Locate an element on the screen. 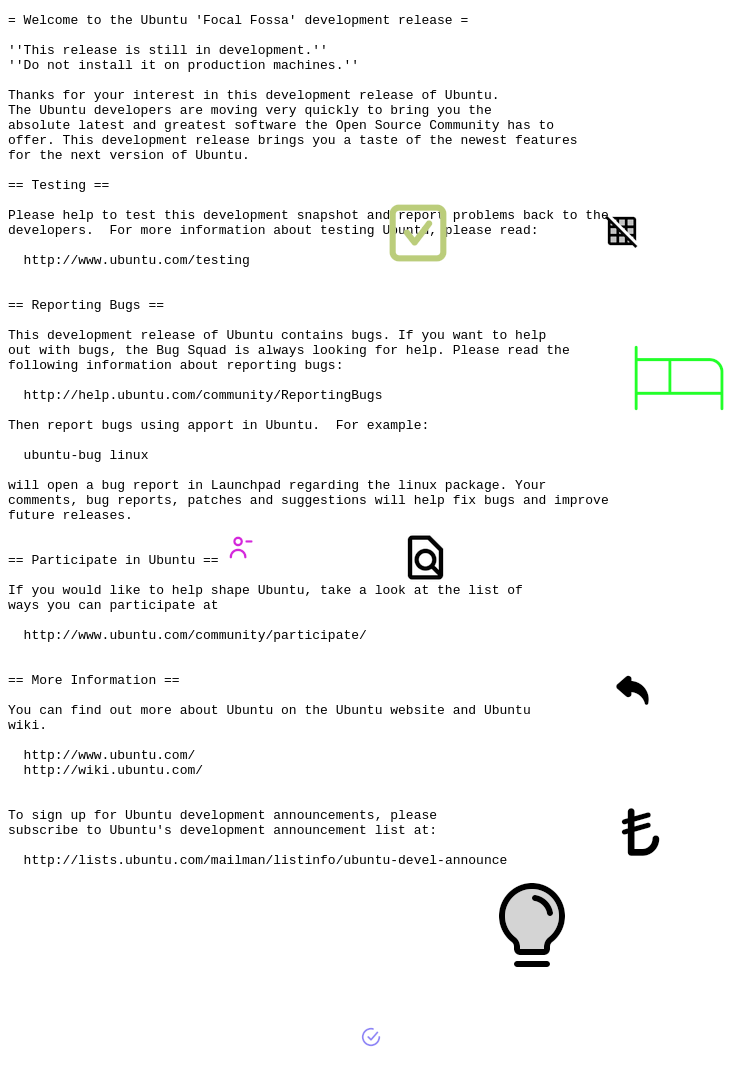  task completed successfully is located at coordinates (371, 1037).